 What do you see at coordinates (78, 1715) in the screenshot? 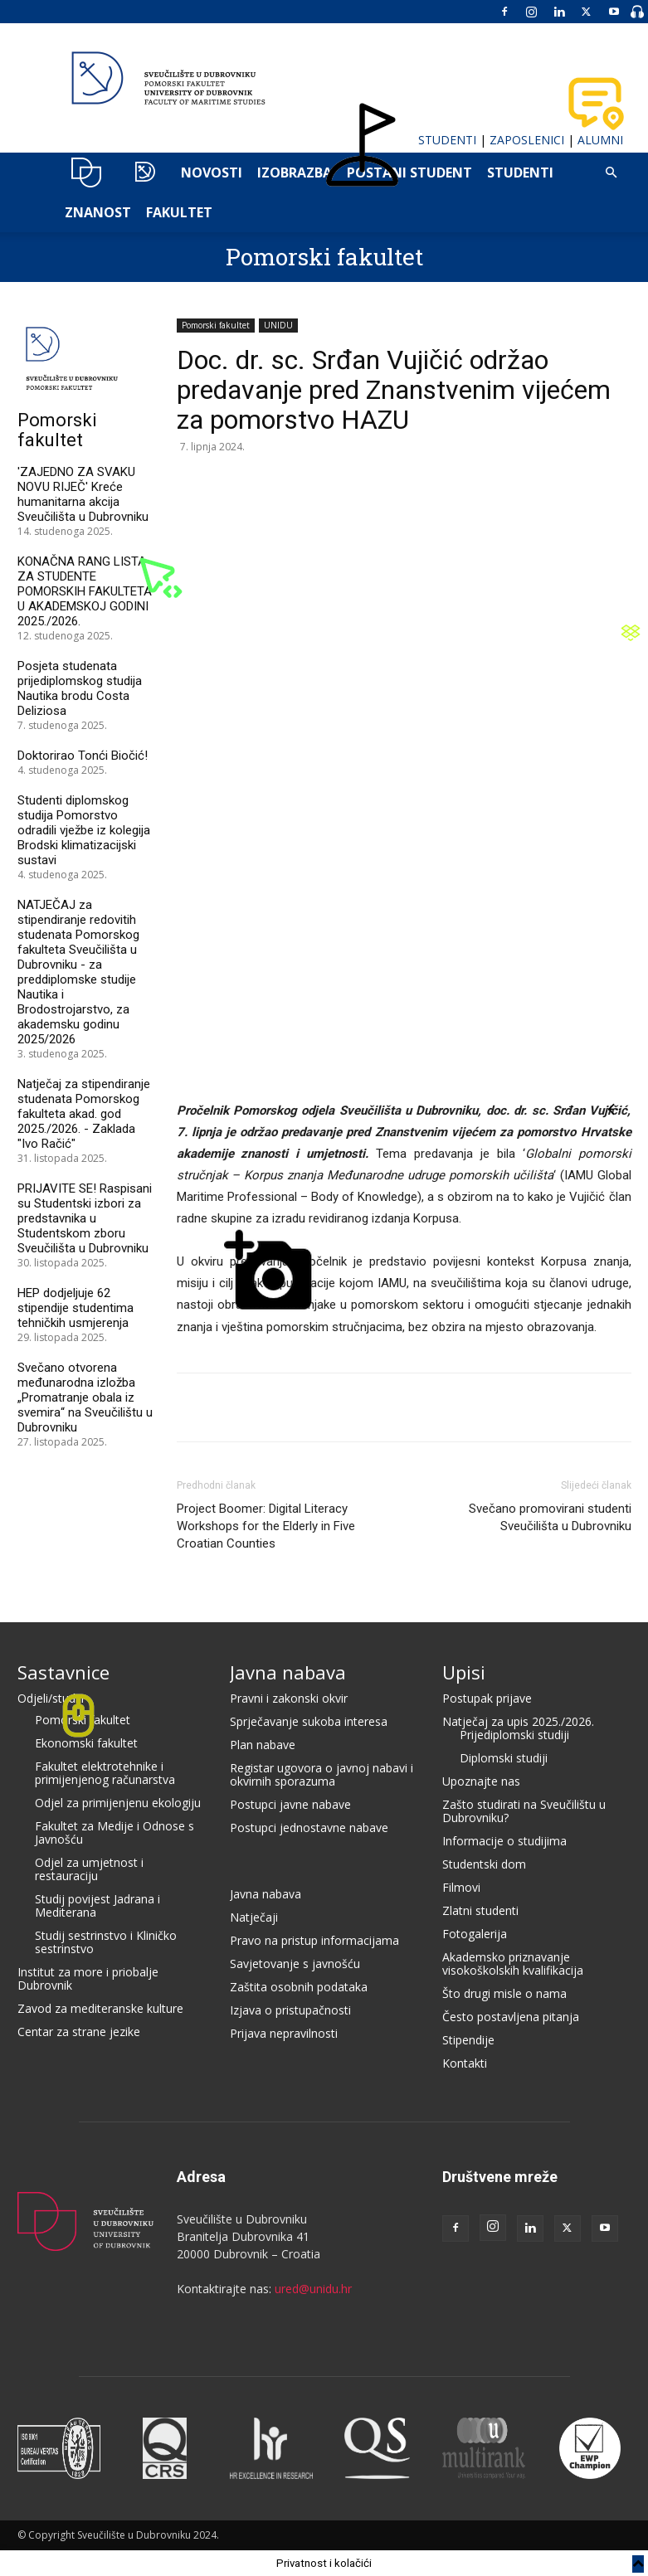
I see `middle mouse button click action` at bounding box center [78, 1715].